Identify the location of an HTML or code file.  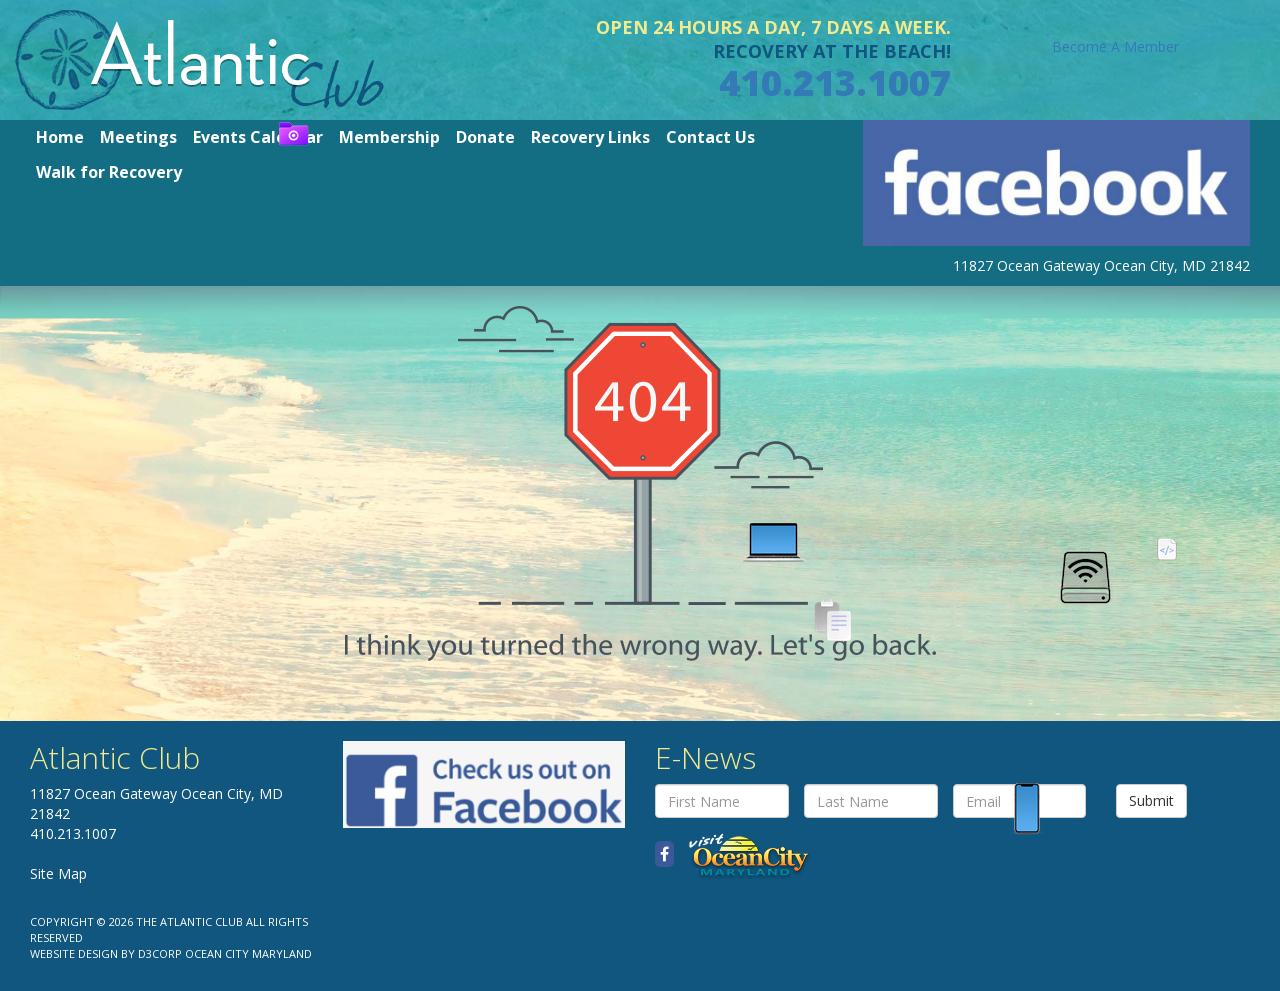
(1167, 549).